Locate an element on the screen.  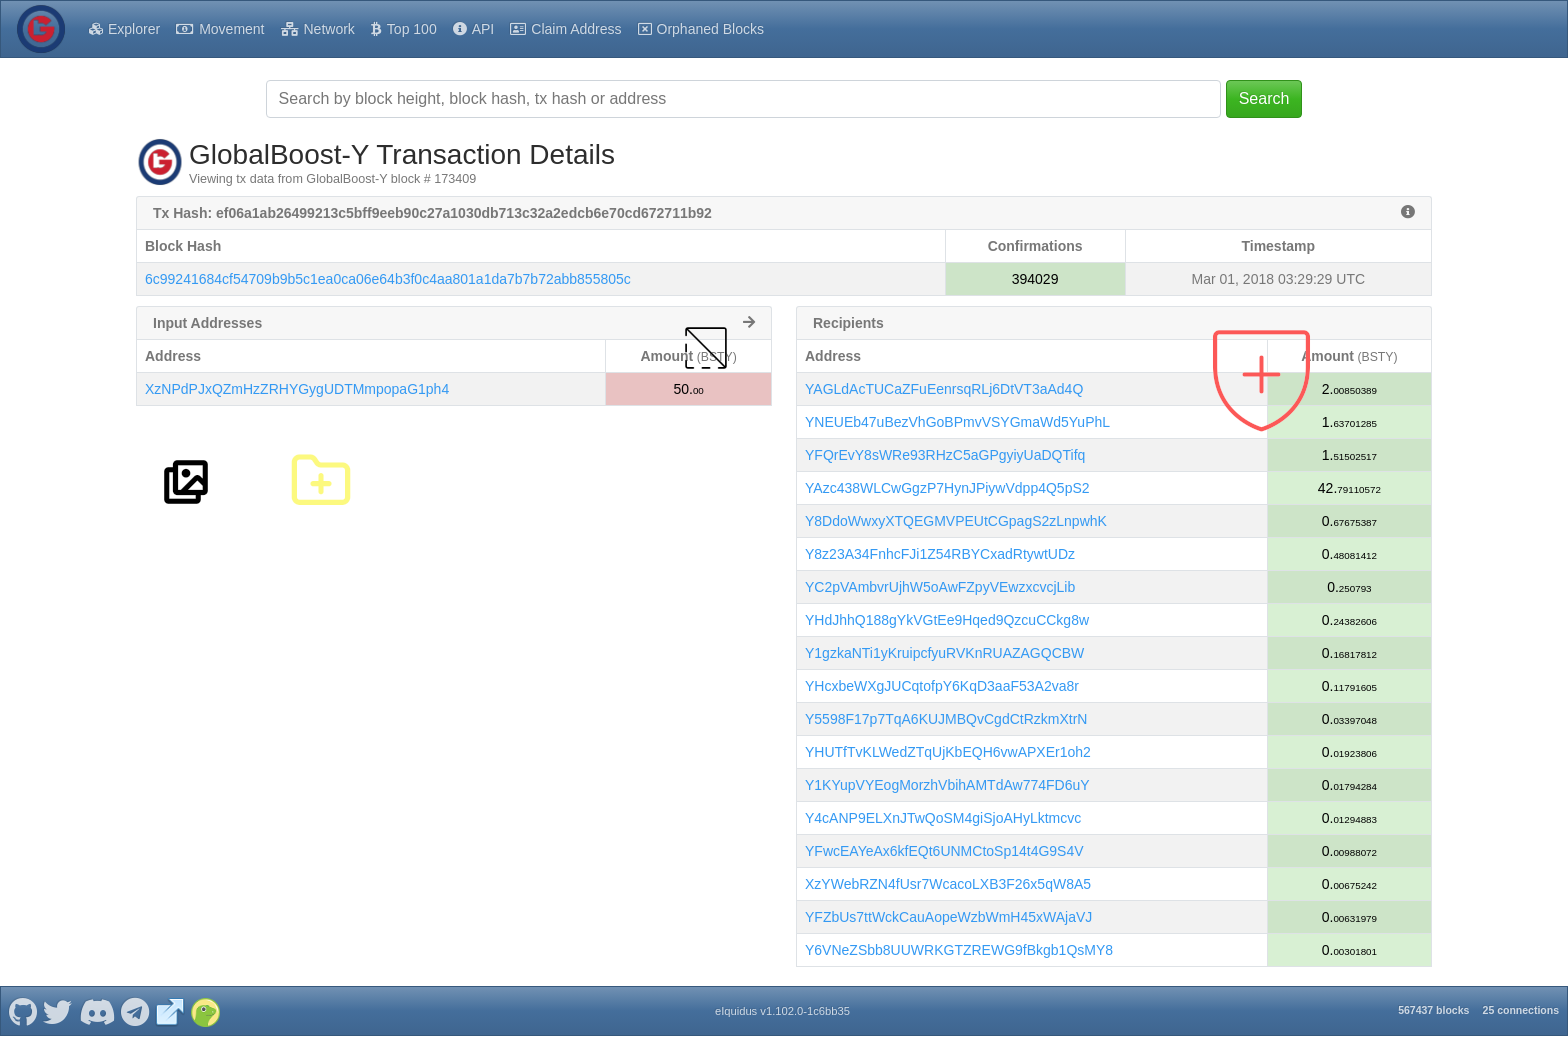
add new security protection is located at coordinates (1261, 374).